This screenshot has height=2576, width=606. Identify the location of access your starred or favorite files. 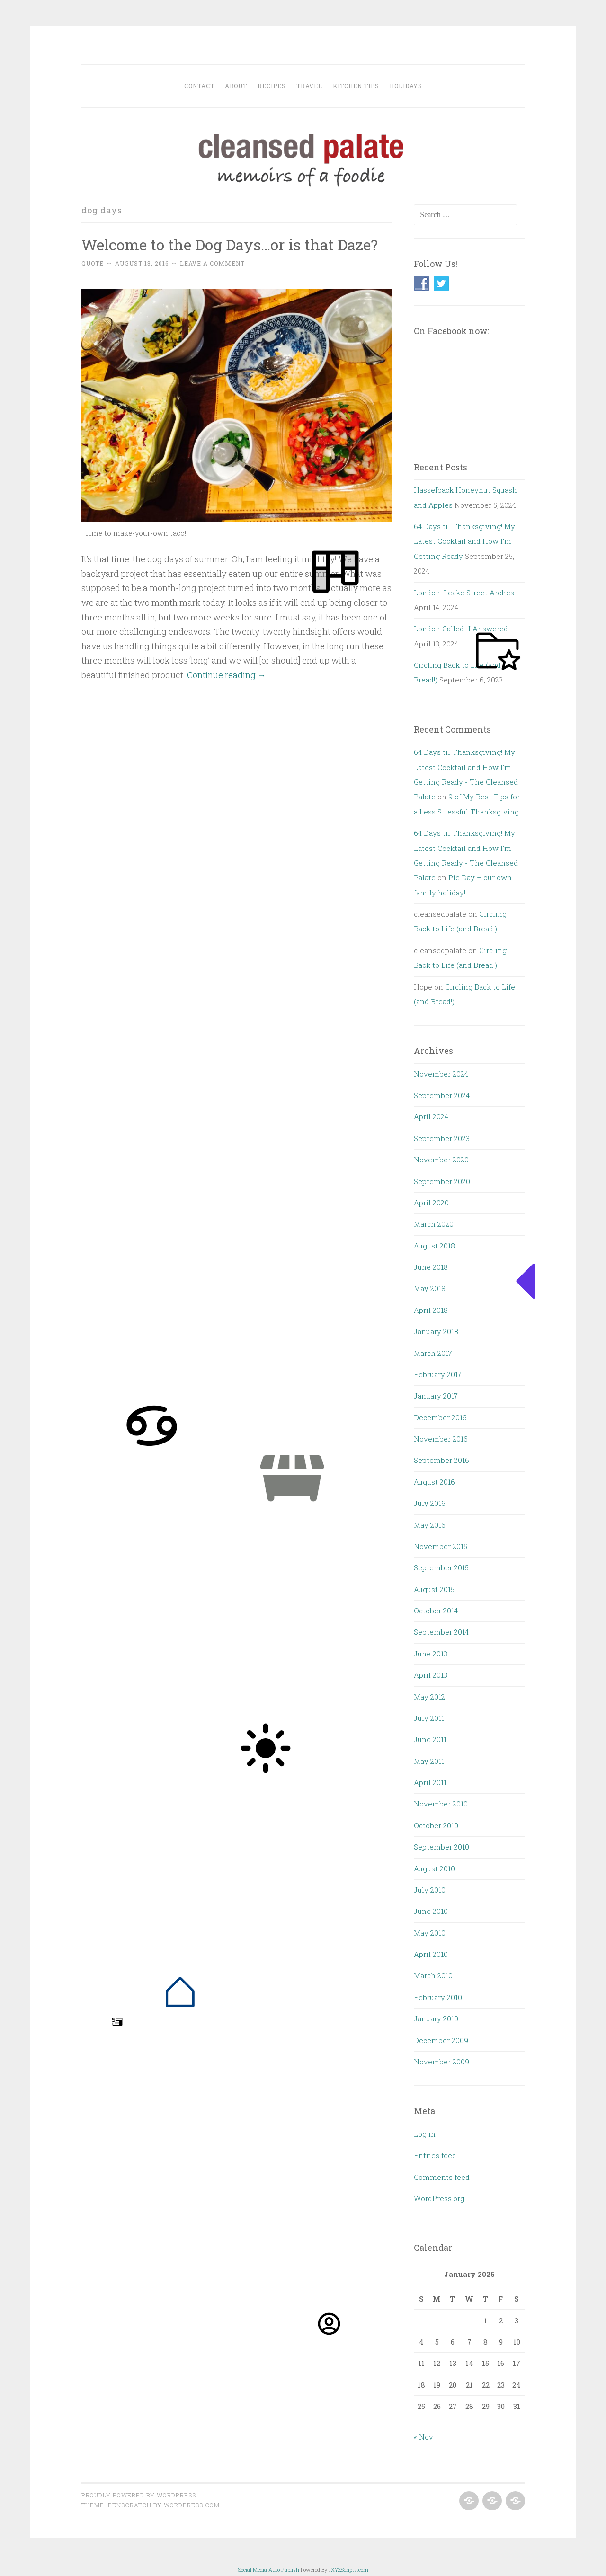
(497, 650).